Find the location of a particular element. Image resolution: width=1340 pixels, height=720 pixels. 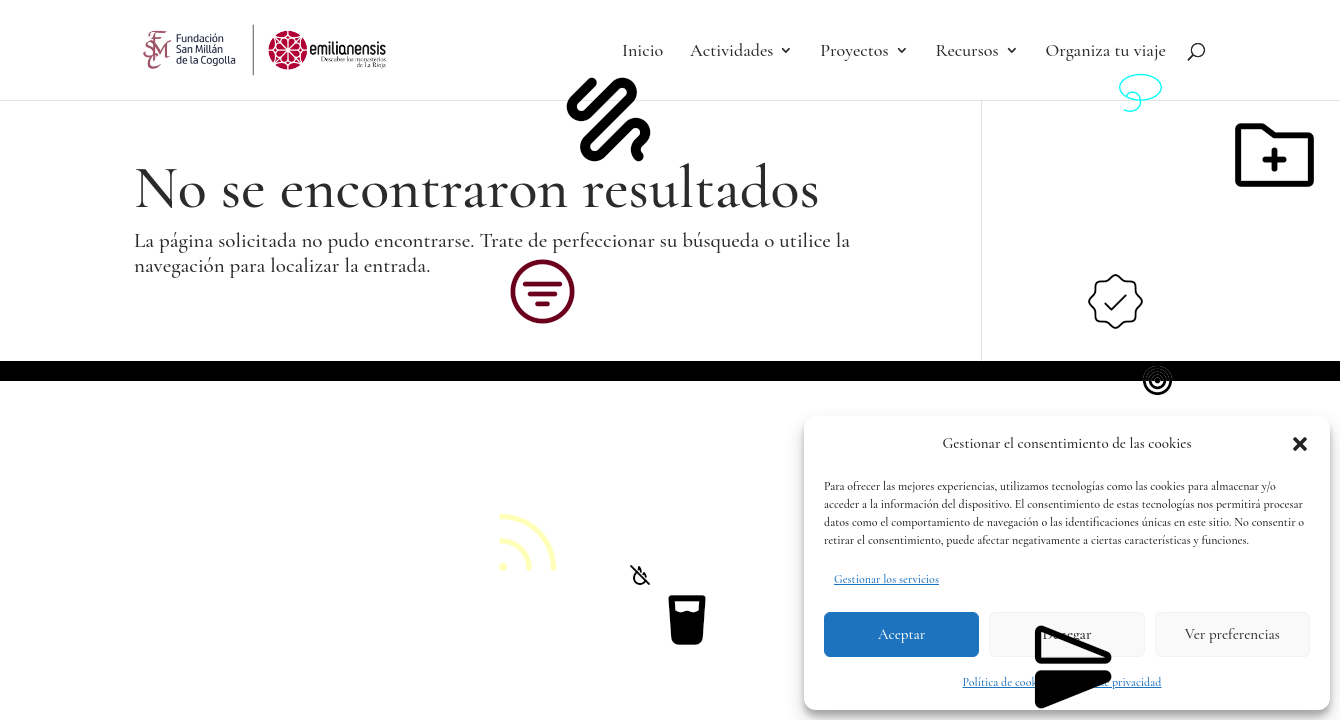

set a goal or target is located at coordinates (1157, 380).